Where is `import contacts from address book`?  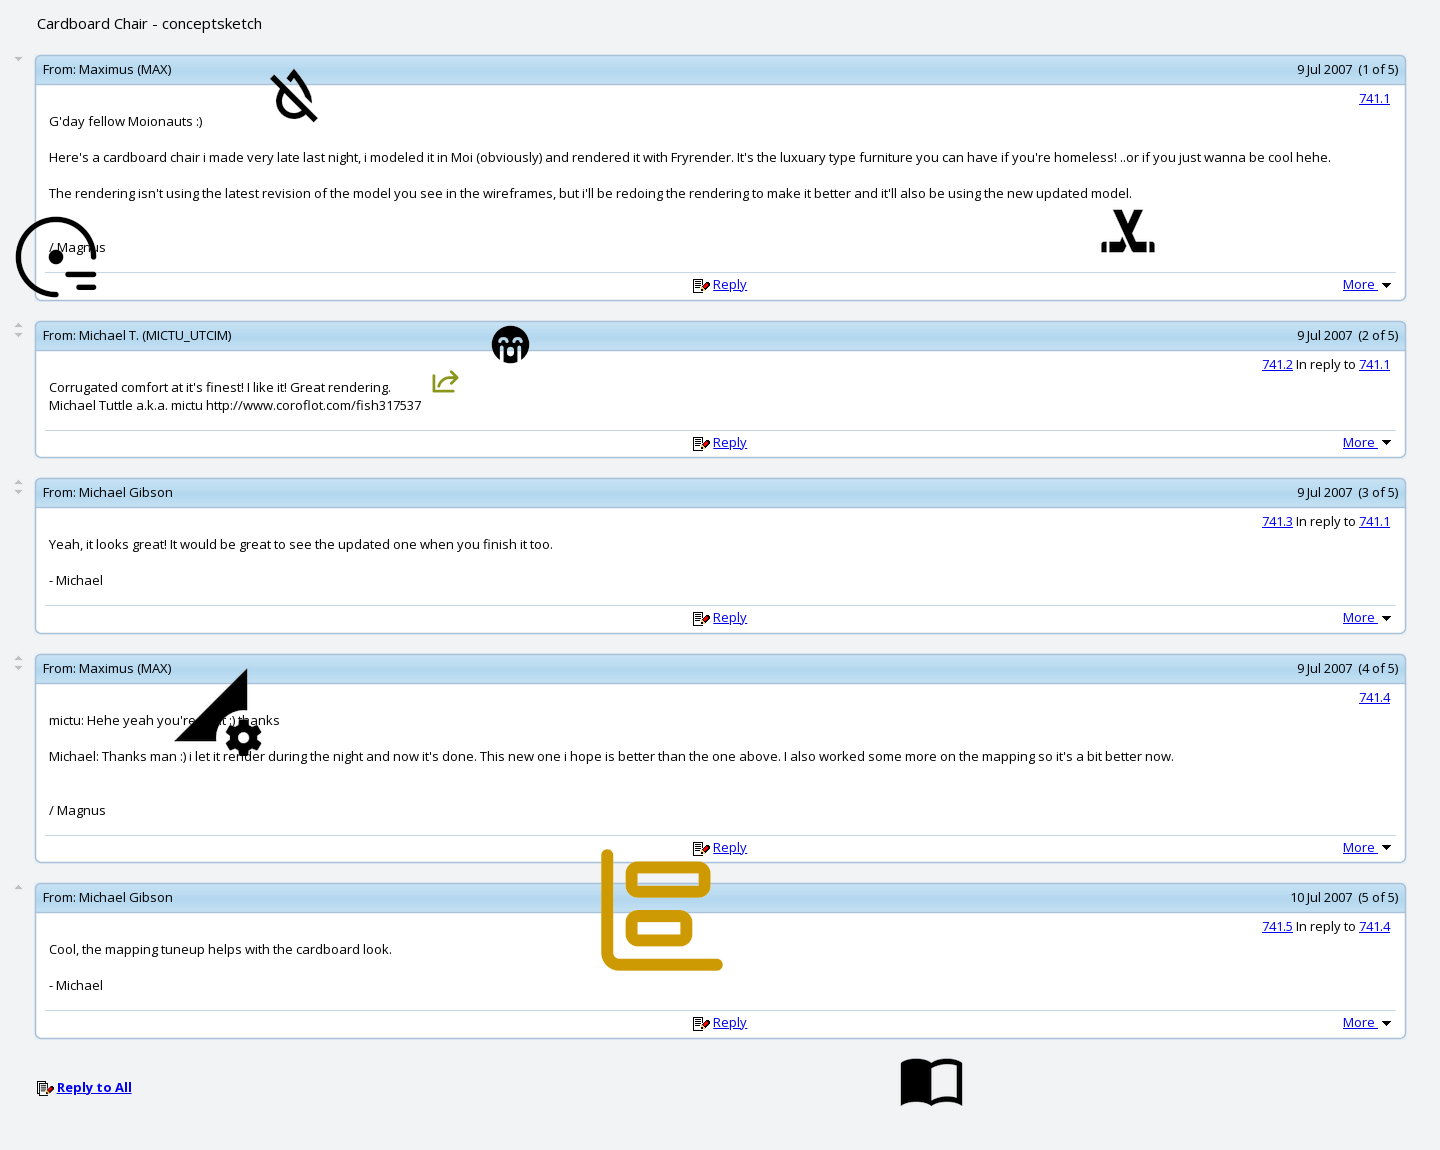
import contacts from address book is located at coordinates (931, 1079).